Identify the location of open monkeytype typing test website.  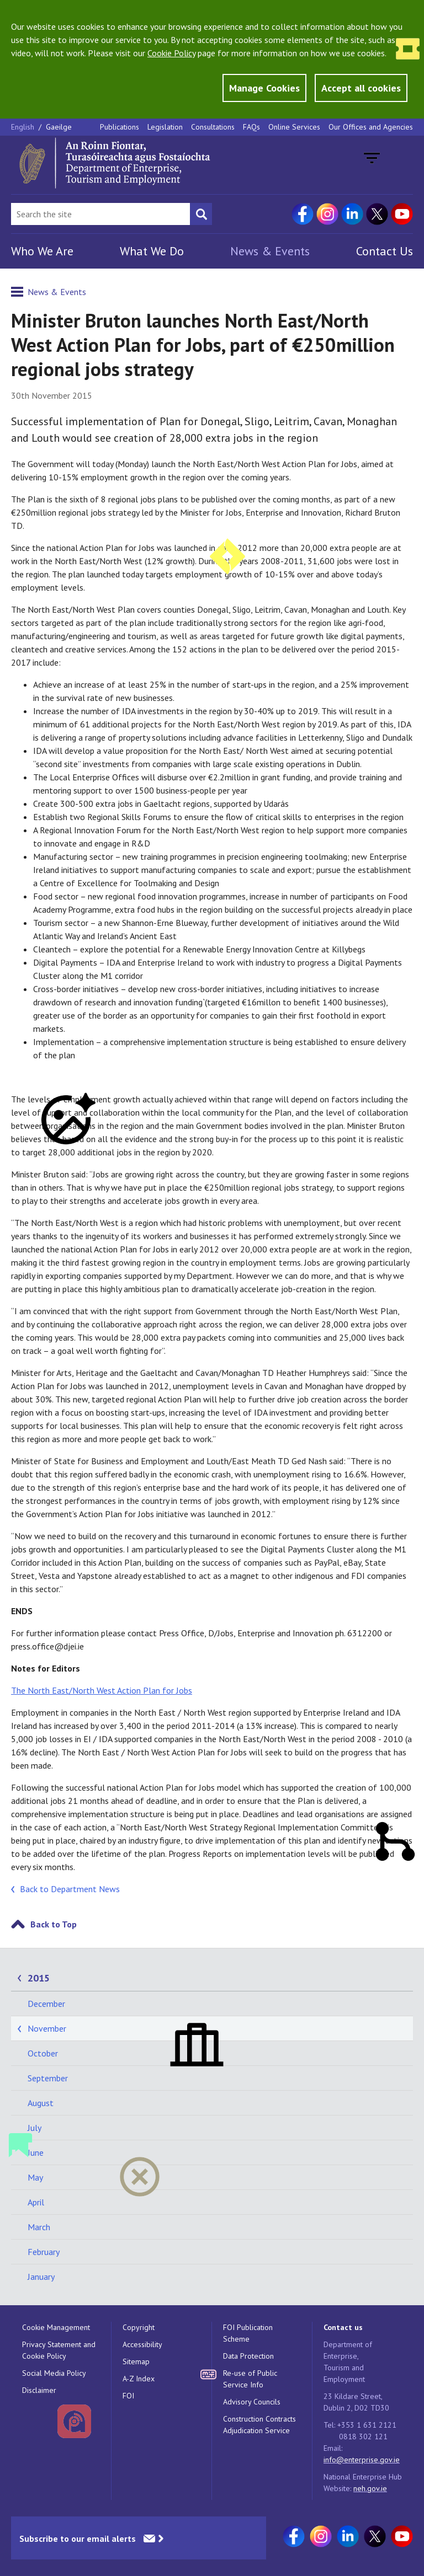
(208, 2374).